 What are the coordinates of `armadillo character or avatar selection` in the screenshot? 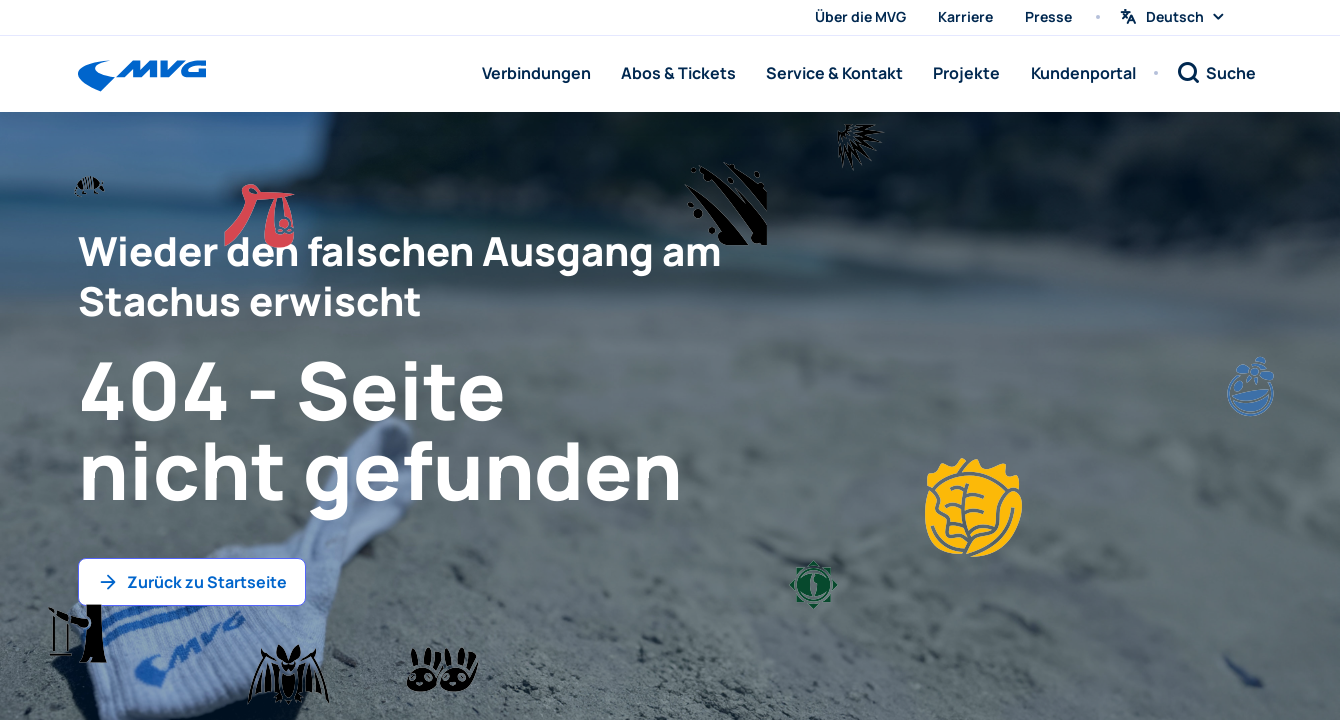 It's located at (89, 186).